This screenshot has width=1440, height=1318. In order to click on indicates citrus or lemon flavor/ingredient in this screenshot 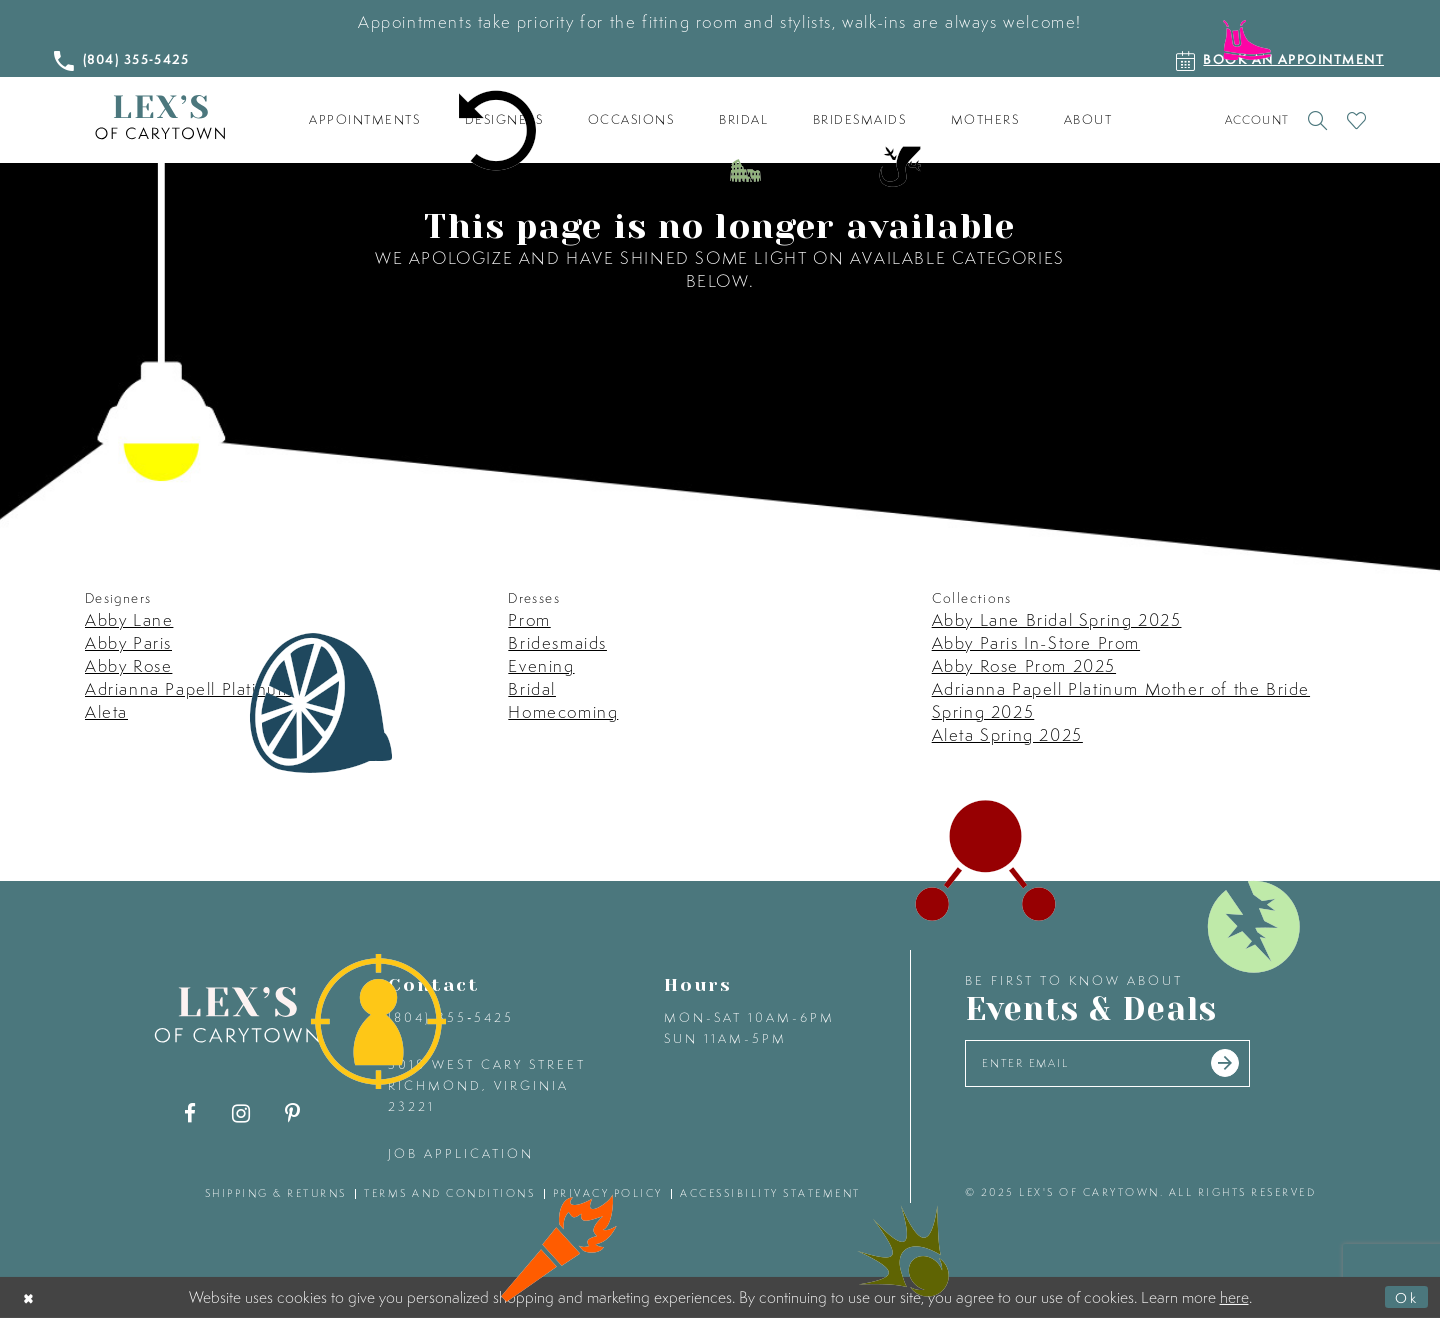, I will do `click(321, 703)`.